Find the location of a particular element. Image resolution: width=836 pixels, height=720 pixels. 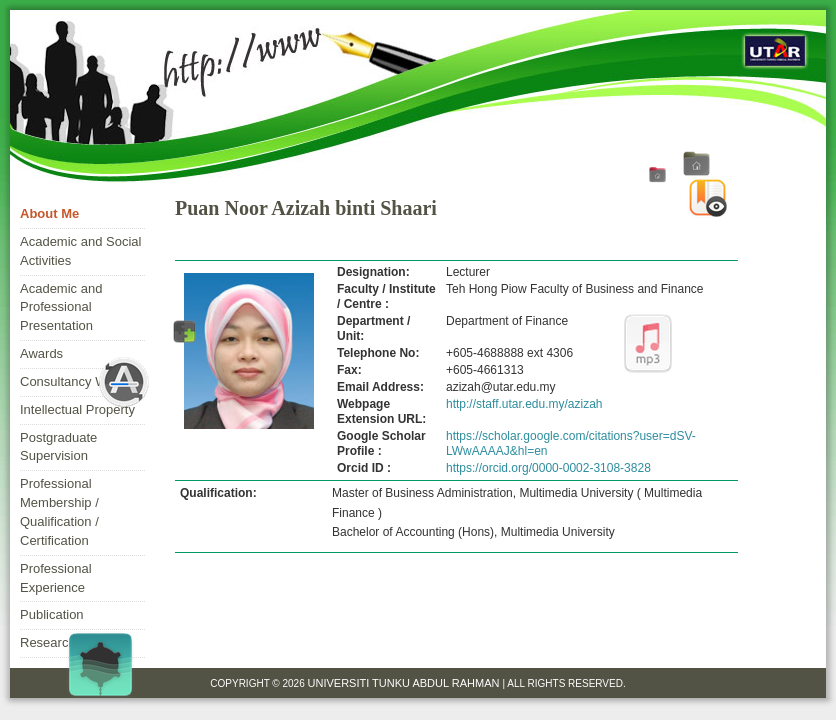

an mp3 audio file is located at coordinates (648, 343).